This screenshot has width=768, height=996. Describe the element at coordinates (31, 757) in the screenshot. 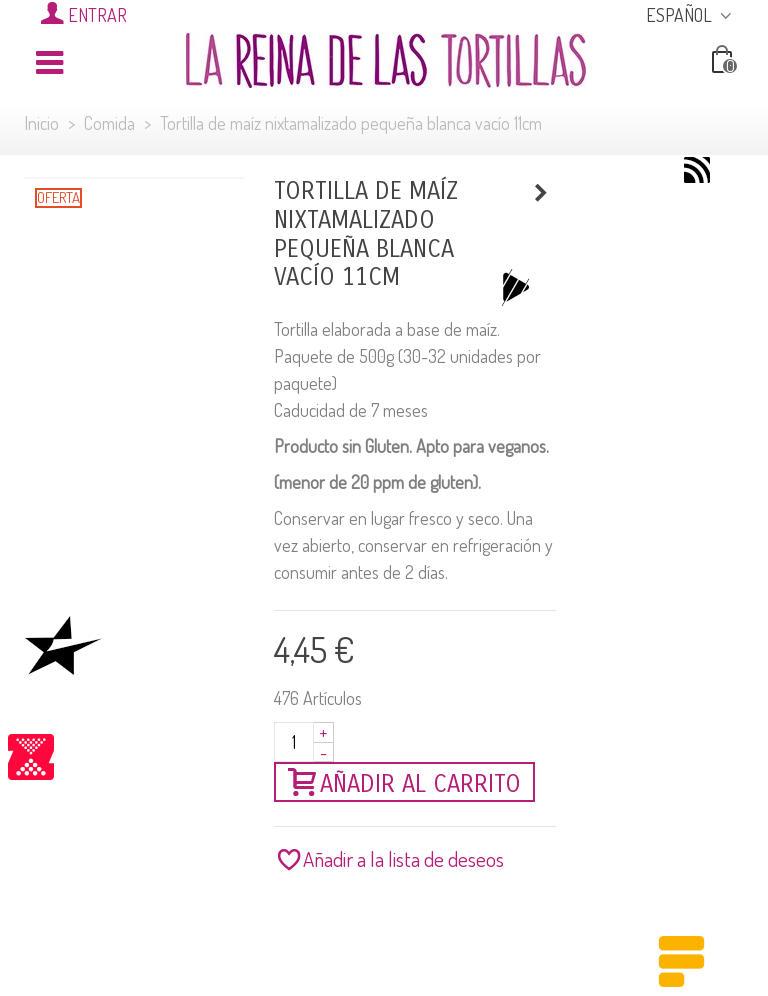

I see `openzfs file system branding logo` at that location.